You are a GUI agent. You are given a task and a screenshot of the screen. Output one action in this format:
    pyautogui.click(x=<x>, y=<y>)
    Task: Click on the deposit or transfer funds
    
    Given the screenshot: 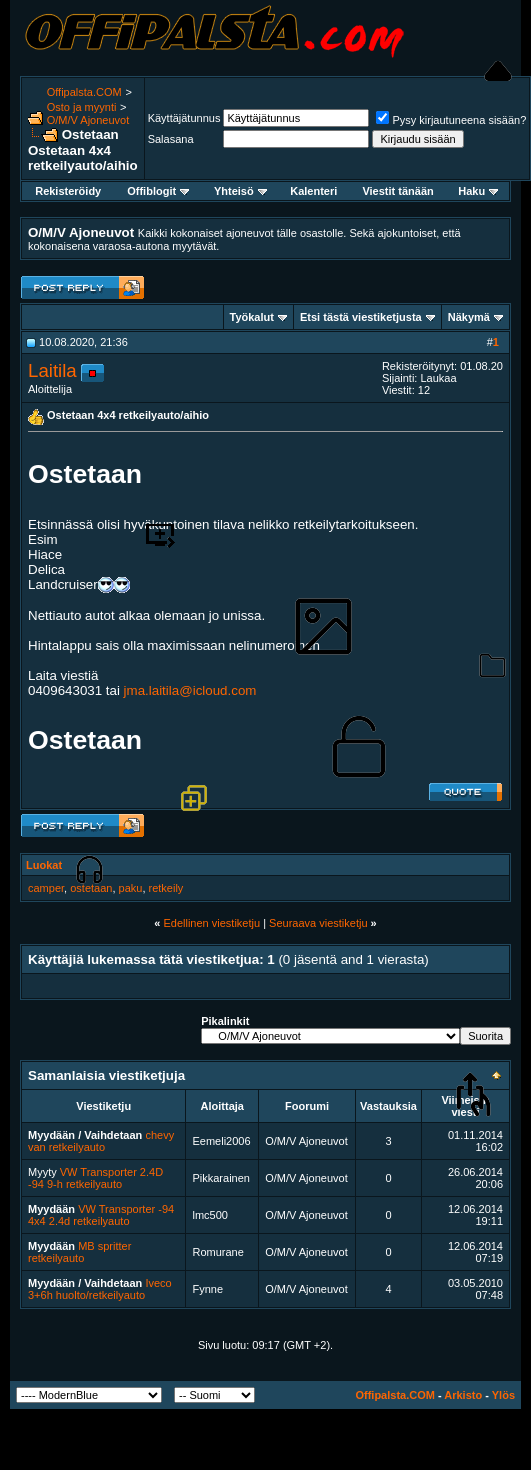 What is the action you would take?
    pyautogui.click(x=471, y=1094)
    